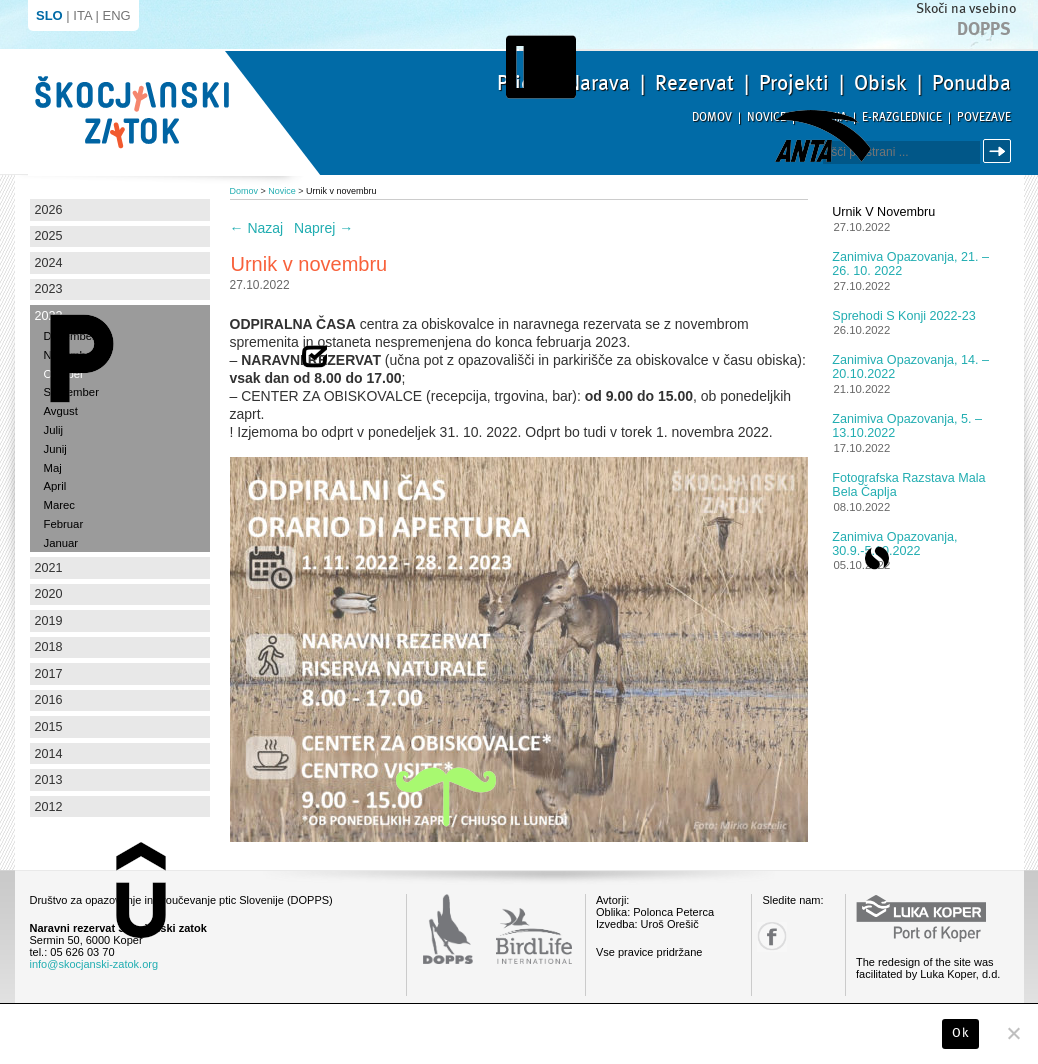 The image size is (1038, 1064). Describe the element at coordinates (446, 797) in the screenshot. I see `handlebars.js templating library logo` at that location.